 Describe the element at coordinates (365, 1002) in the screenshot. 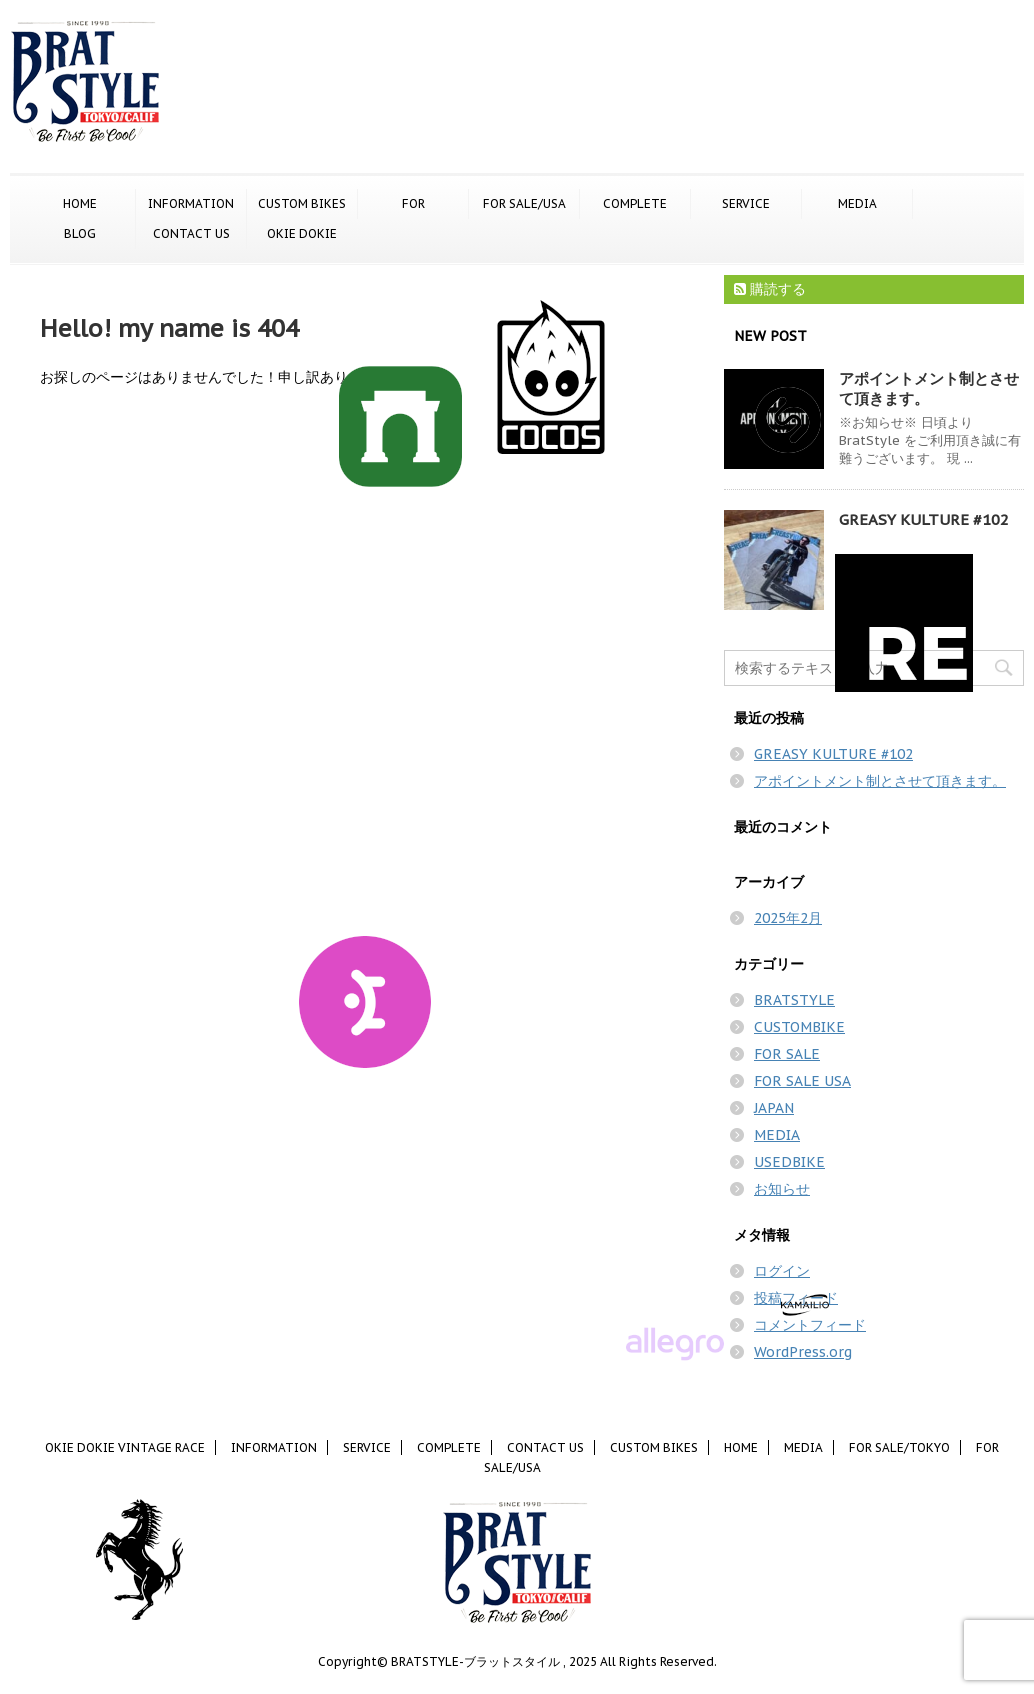

I see `mantine UI framework logo` at that location.